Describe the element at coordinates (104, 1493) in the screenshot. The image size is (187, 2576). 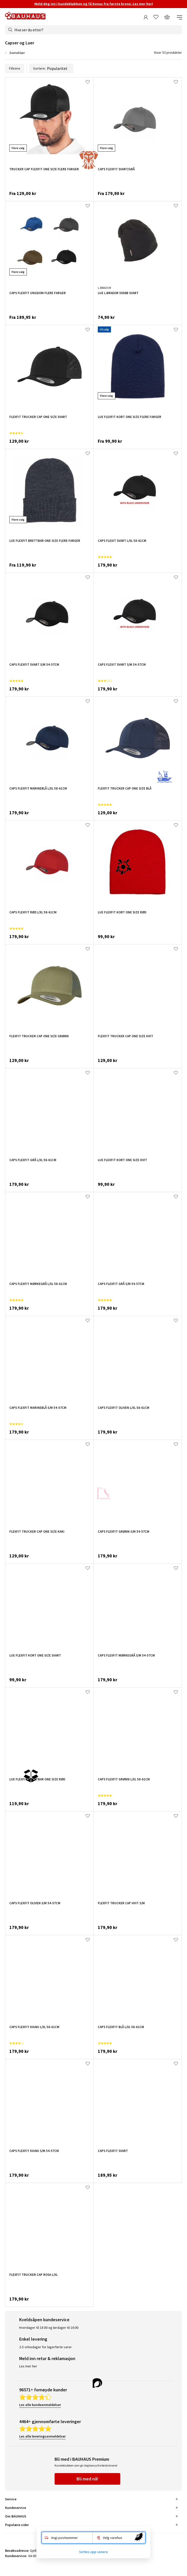
I see `access swimming pool or diving activities` at that location.